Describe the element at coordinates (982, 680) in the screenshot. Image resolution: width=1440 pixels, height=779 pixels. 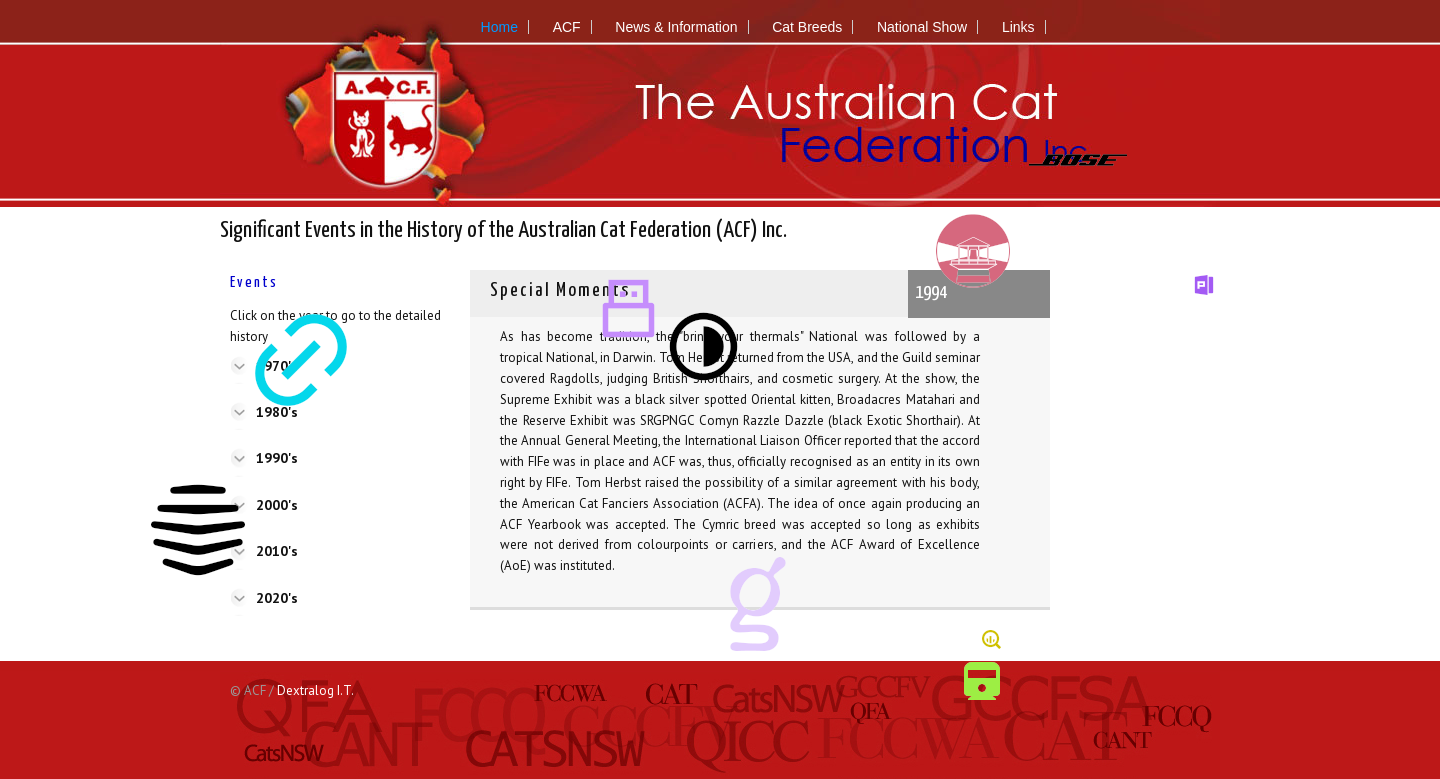
I see `view train schedules or routes` at that location.